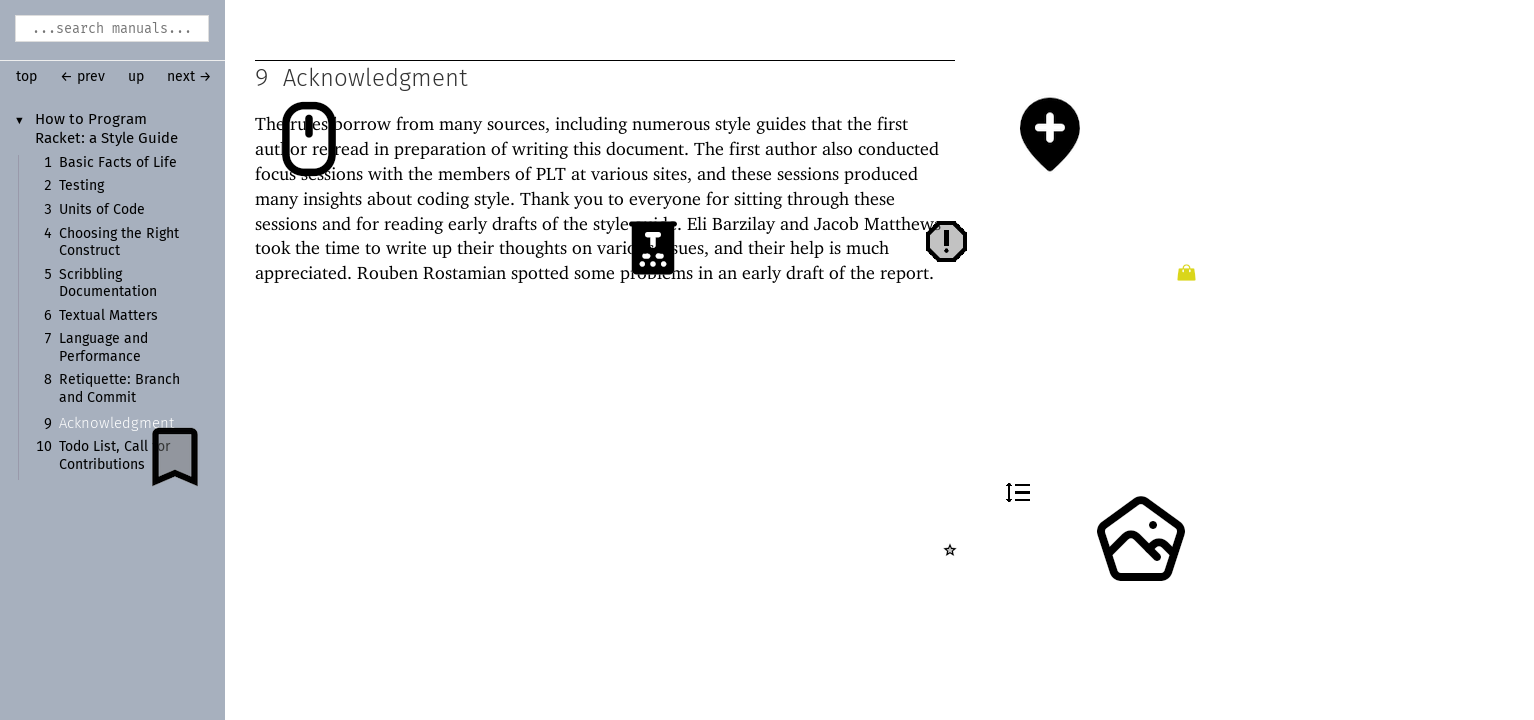 Image resolution: width=1534 pixels, height=720 pixels. Describe the element at coordinates (653, 248) in the screenshot. I see `view lab results or data table` at that location.